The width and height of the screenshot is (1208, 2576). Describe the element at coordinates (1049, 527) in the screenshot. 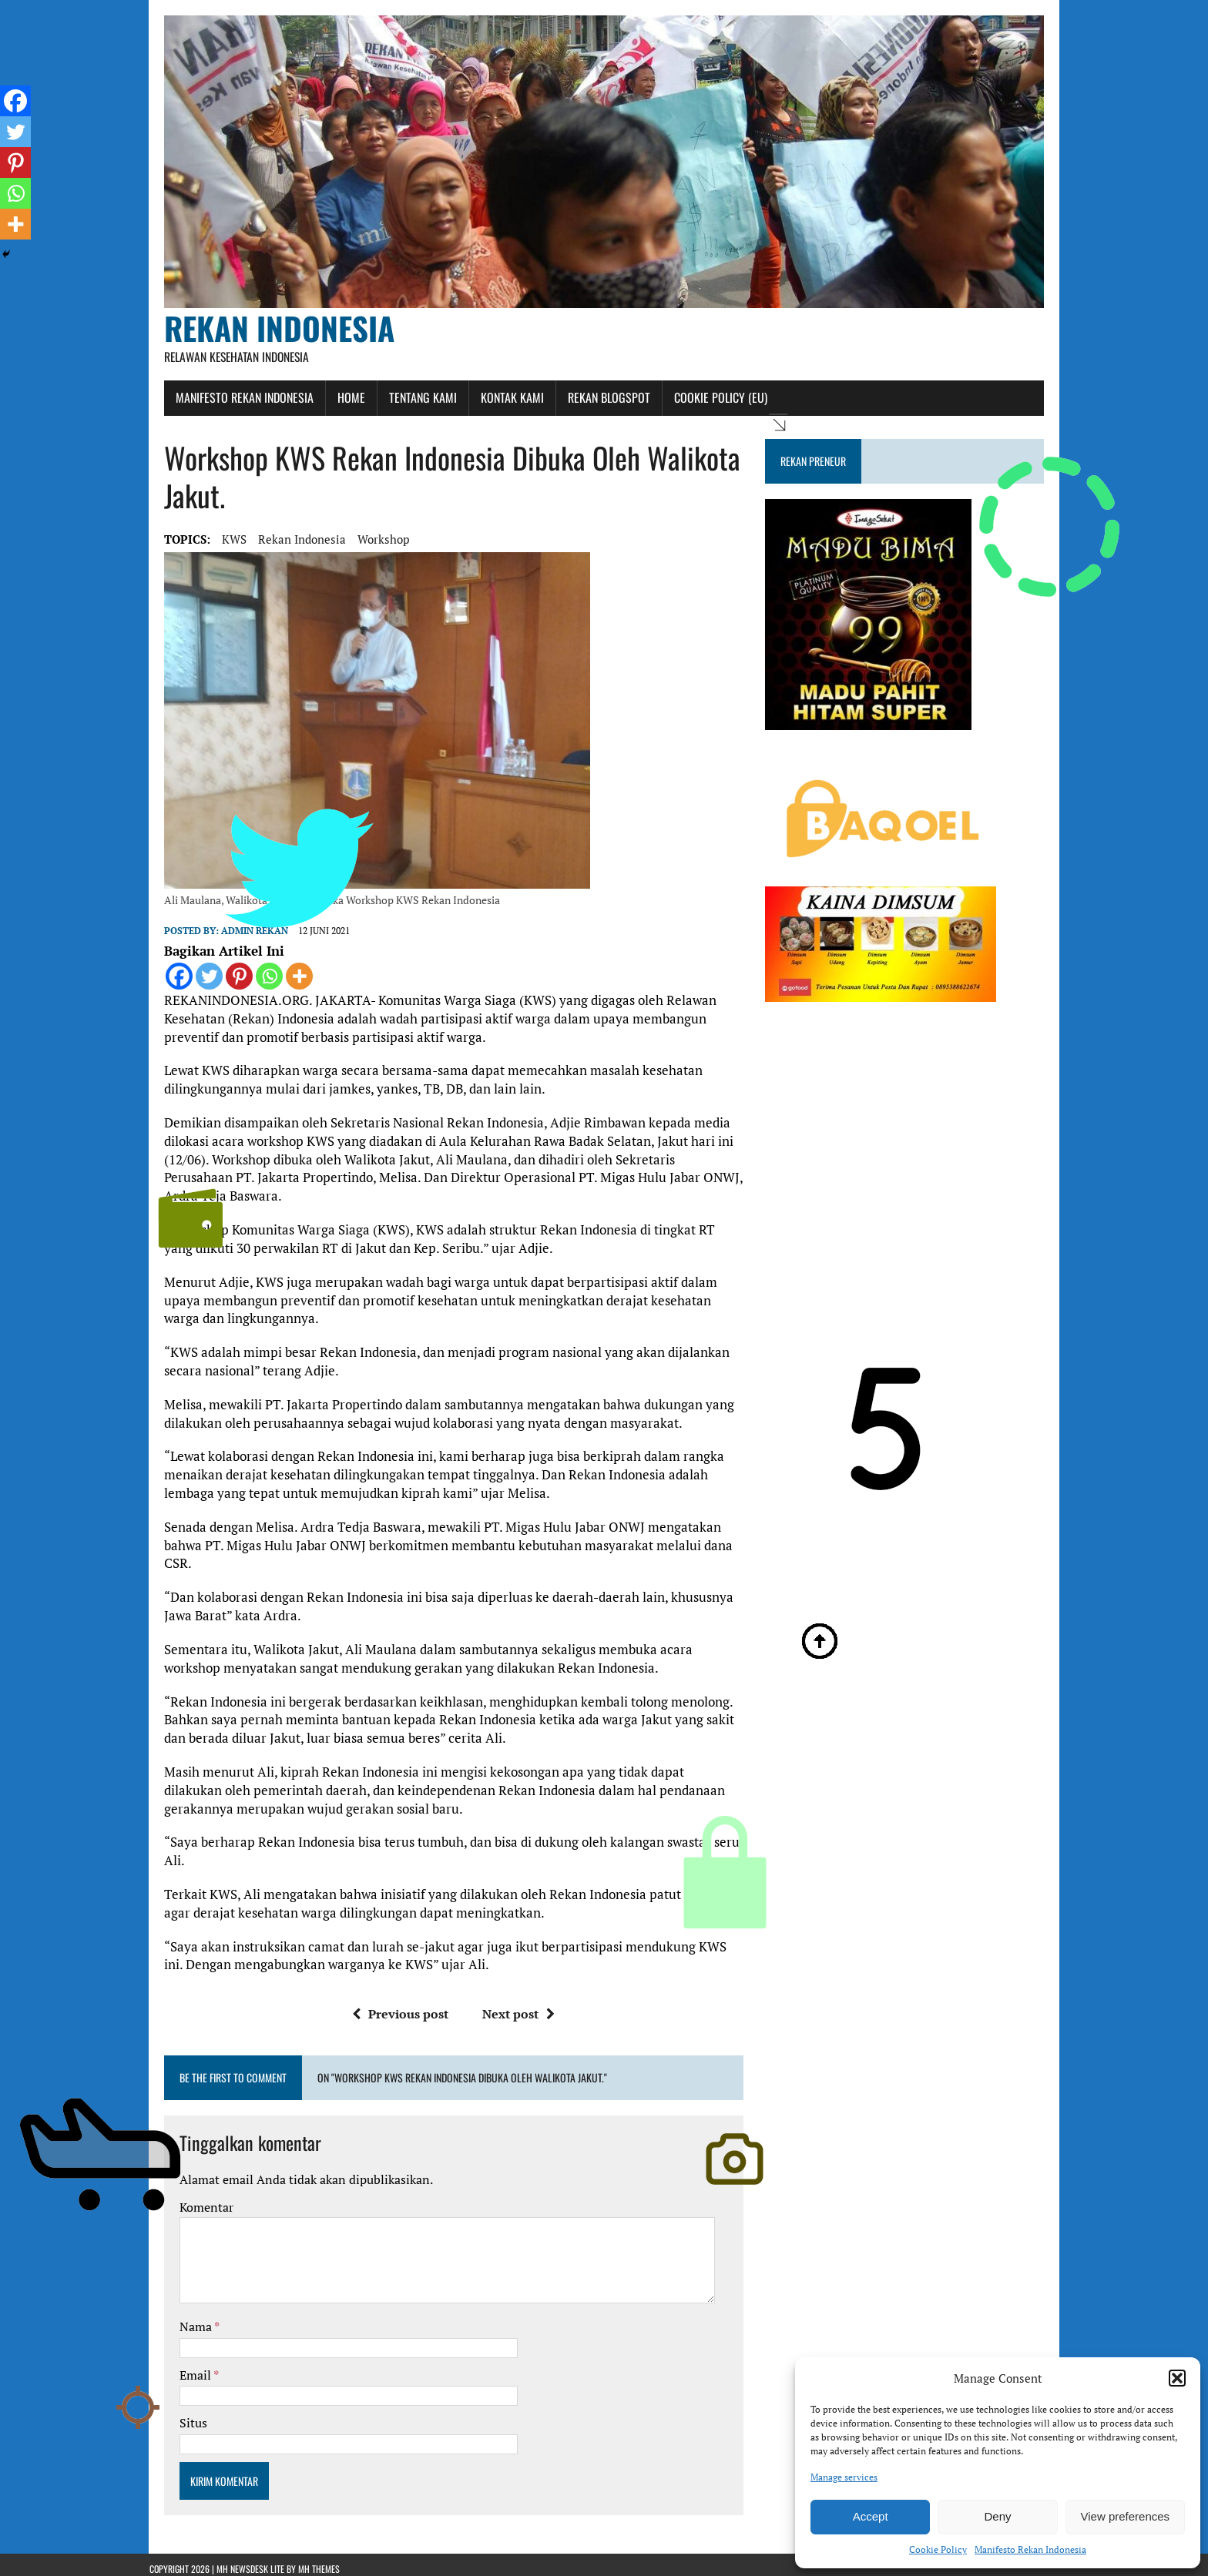

I see `indicates loading or processing in progress` at that location.